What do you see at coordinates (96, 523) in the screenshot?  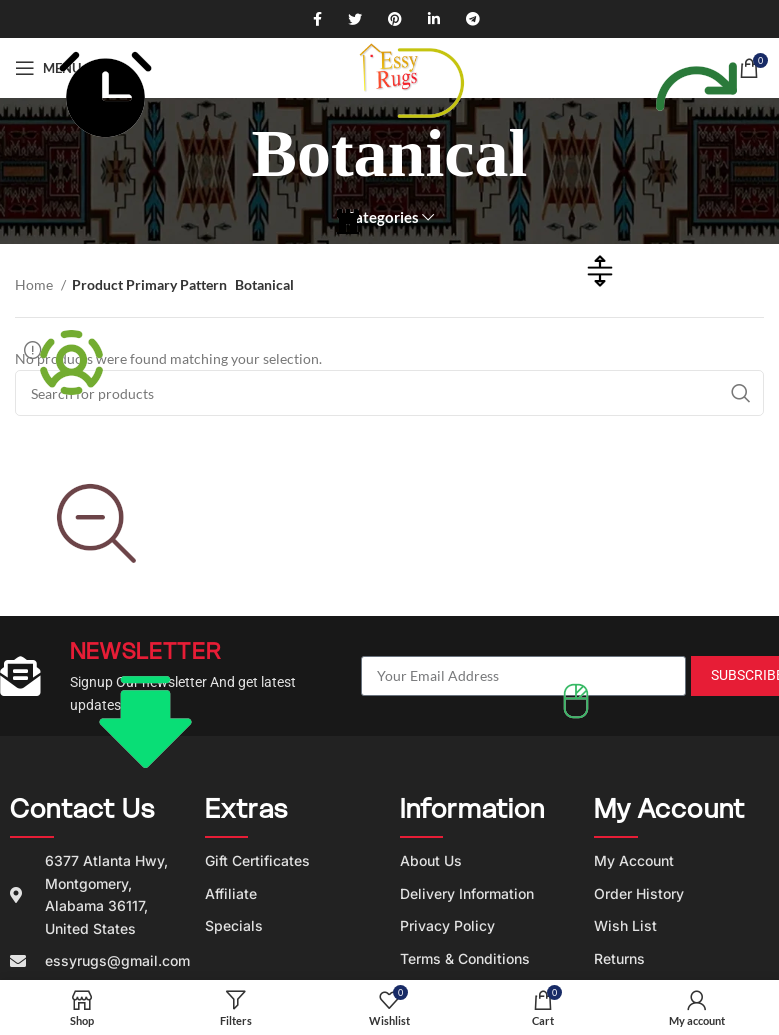 I see `zoom out` at bounding box center [96, 523].